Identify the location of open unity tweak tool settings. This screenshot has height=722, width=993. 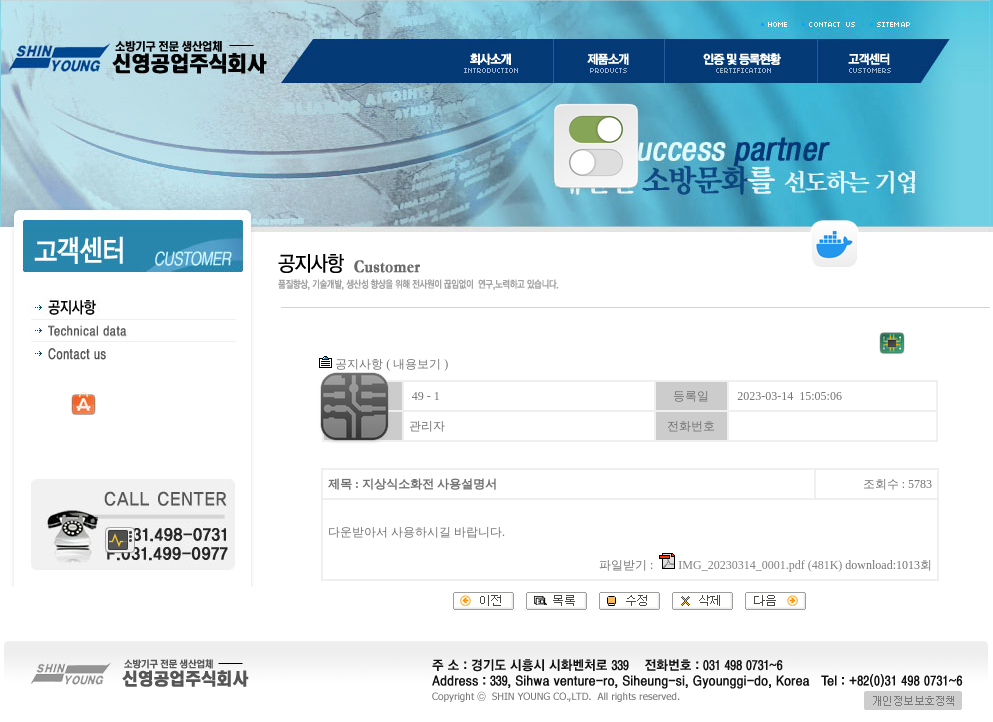
(596, 146).